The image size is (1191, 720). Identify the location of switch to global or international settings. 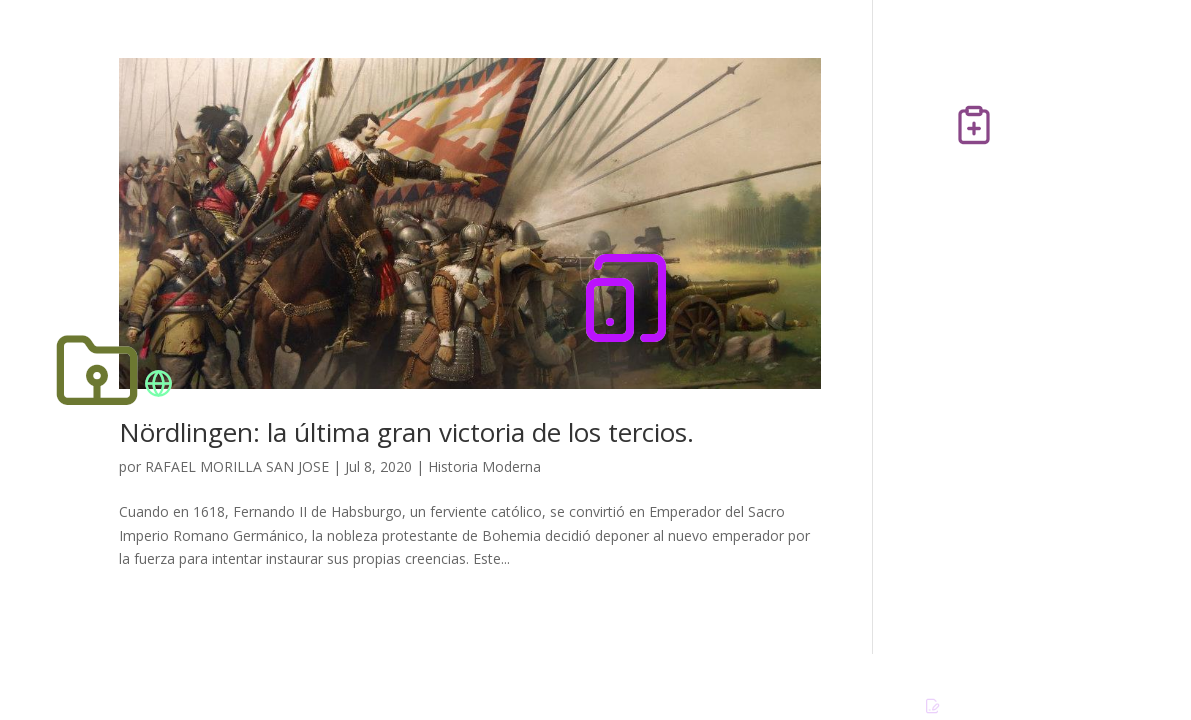
(158, 383).